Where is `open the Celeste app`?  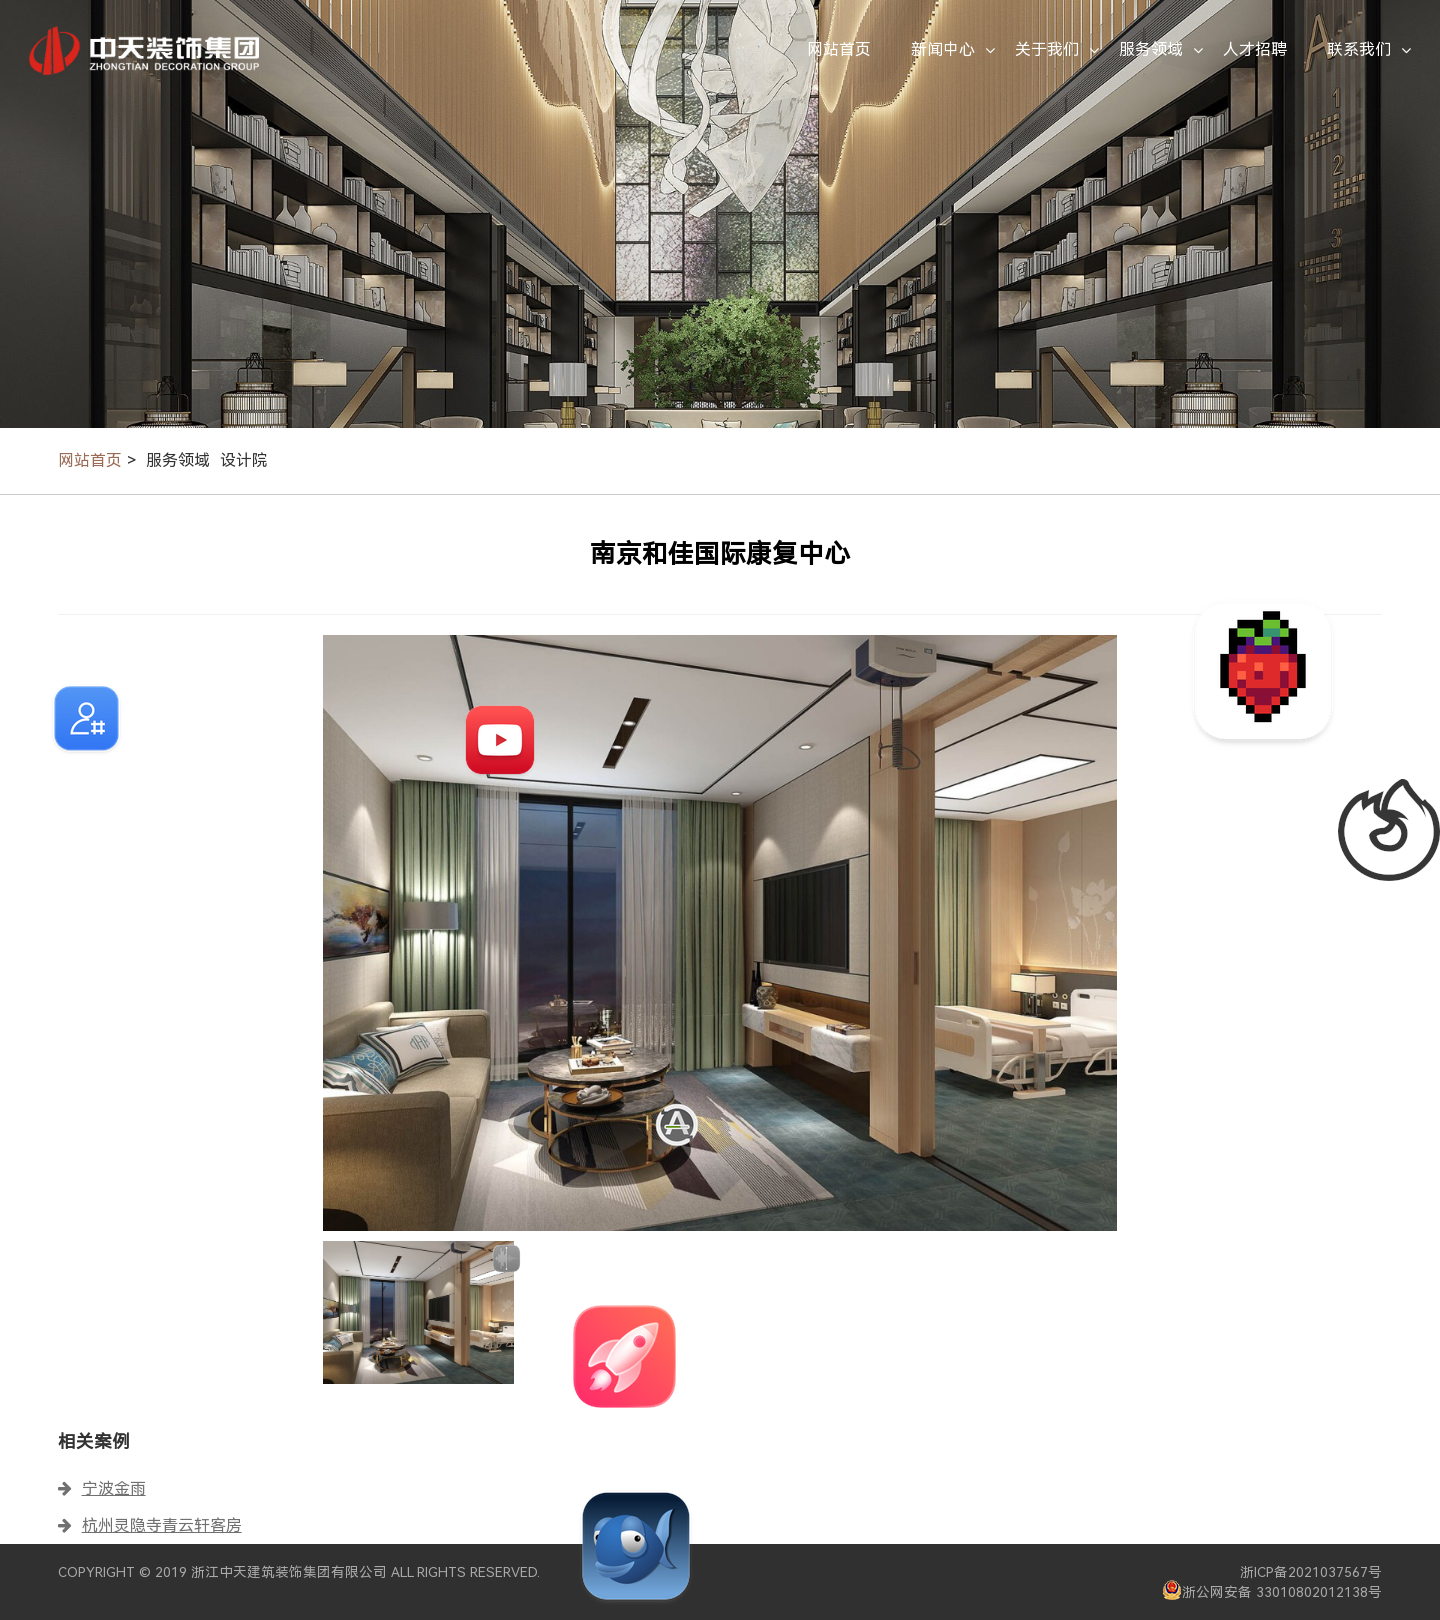
open the Celeste app is located at coordinates (1263, 671).